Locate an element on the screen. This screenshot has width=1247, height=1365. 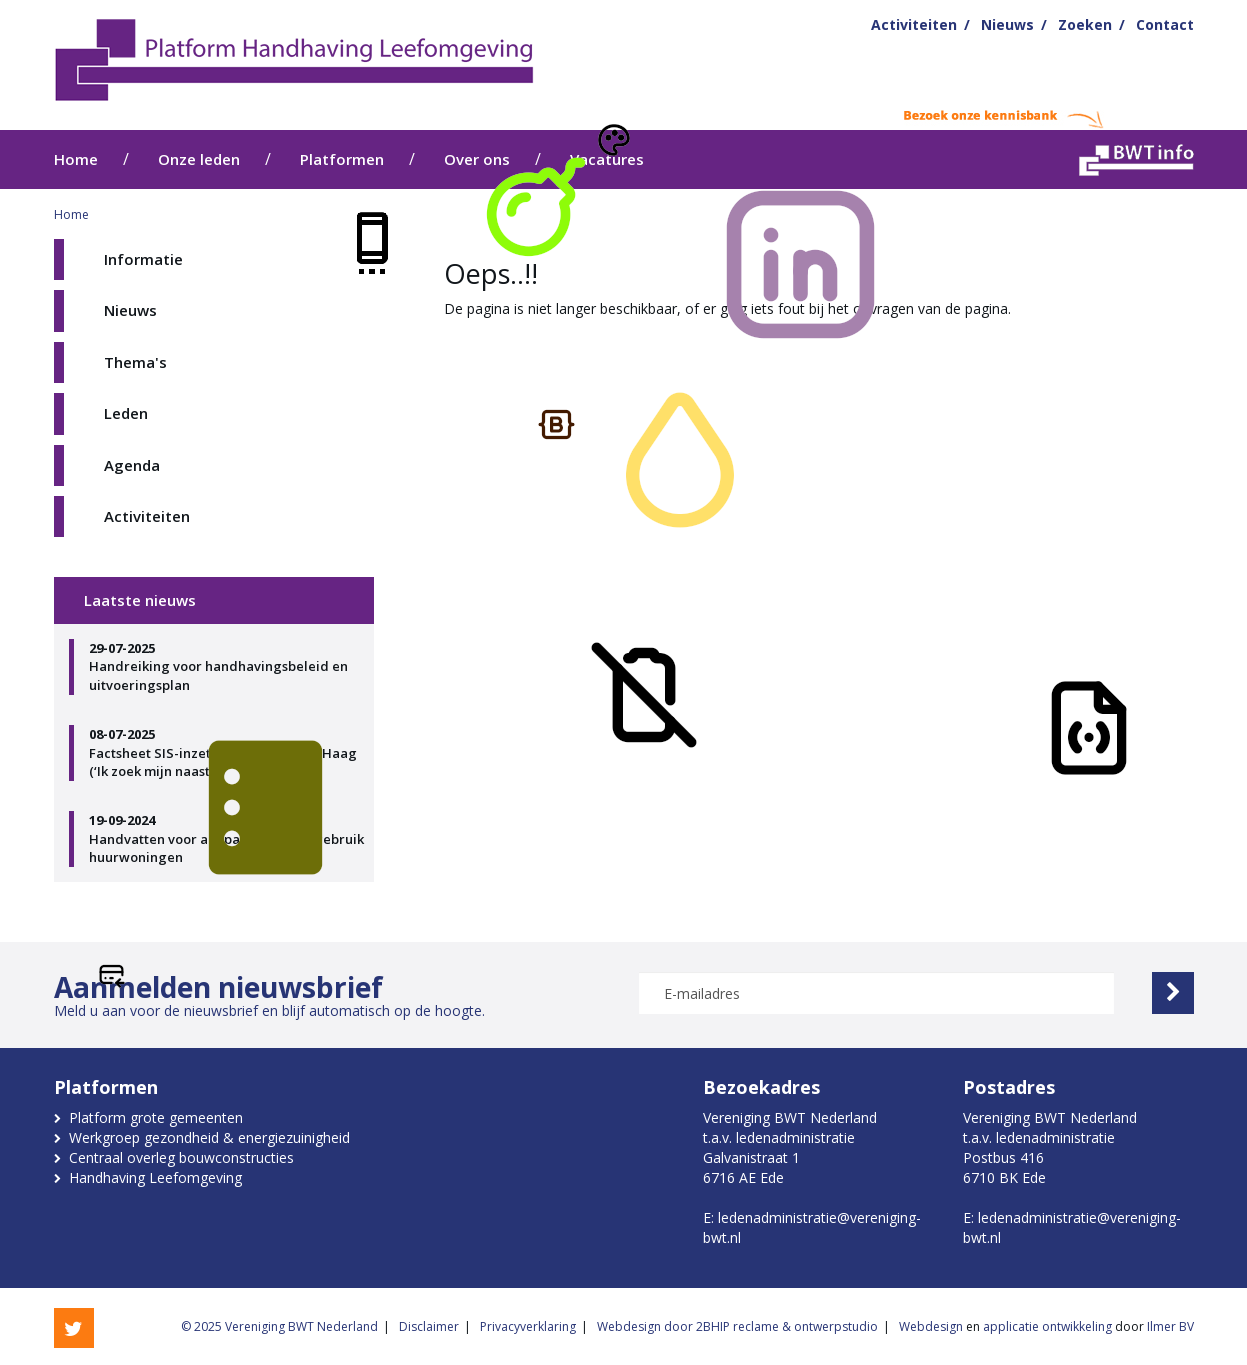
access mobile device settings is located at coordinates (372, 243).